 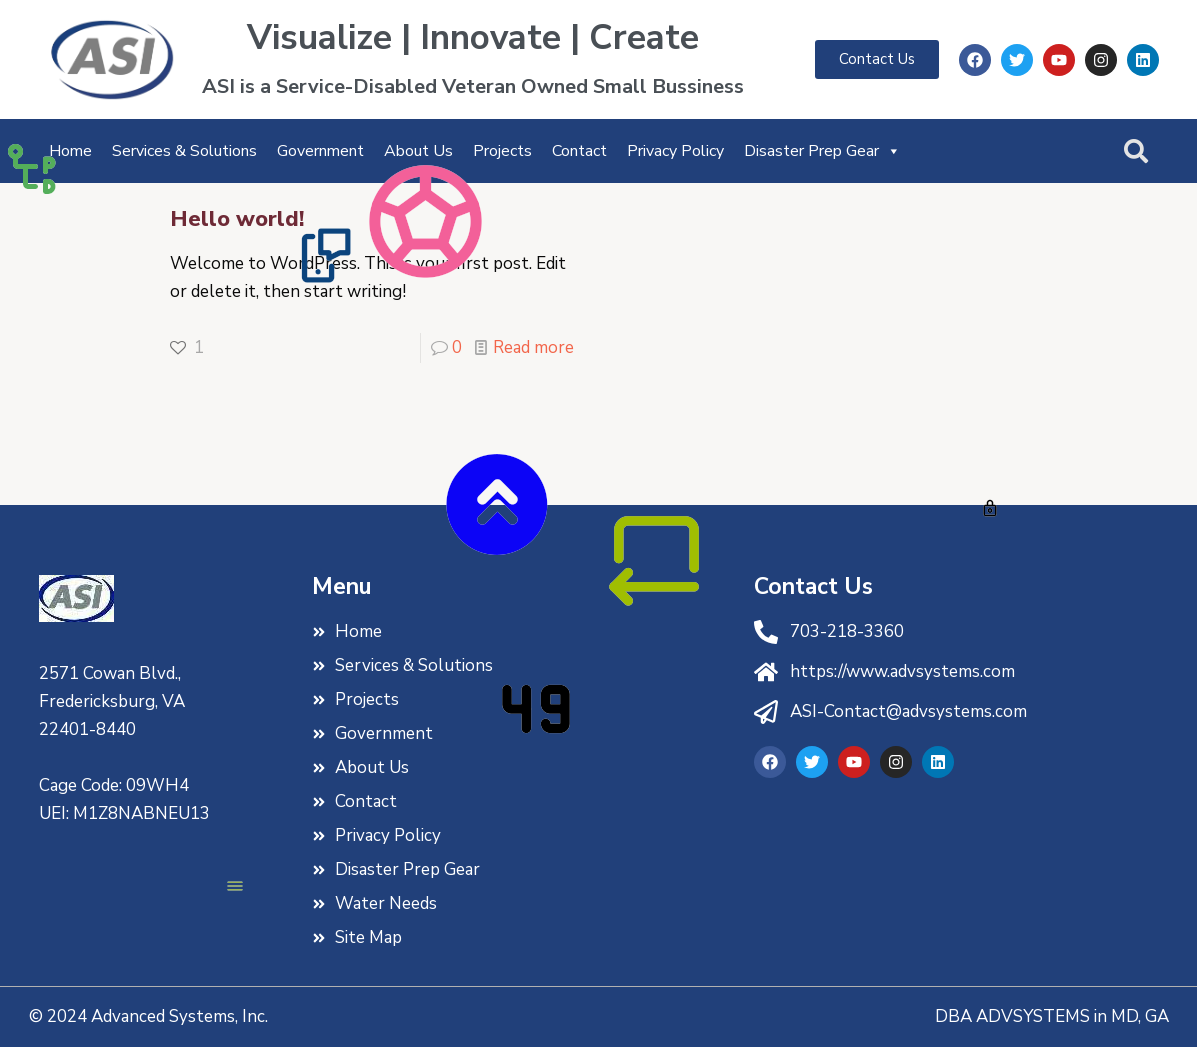 What do you see at coordinates (33, 169) in the screenshot?
I see `select automatic transmission mode` at bounding box center [33, 169].